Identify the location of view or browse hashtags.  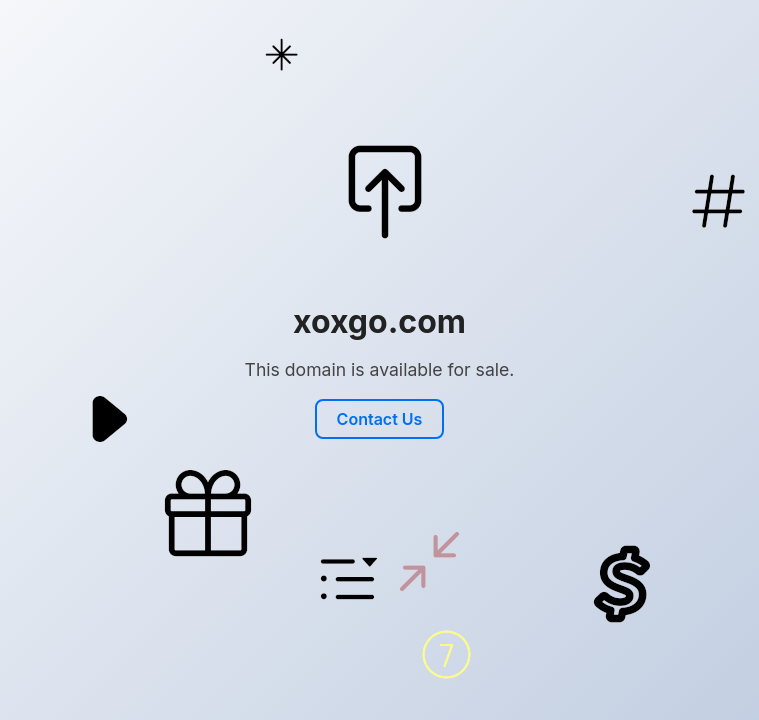
(718, 201).